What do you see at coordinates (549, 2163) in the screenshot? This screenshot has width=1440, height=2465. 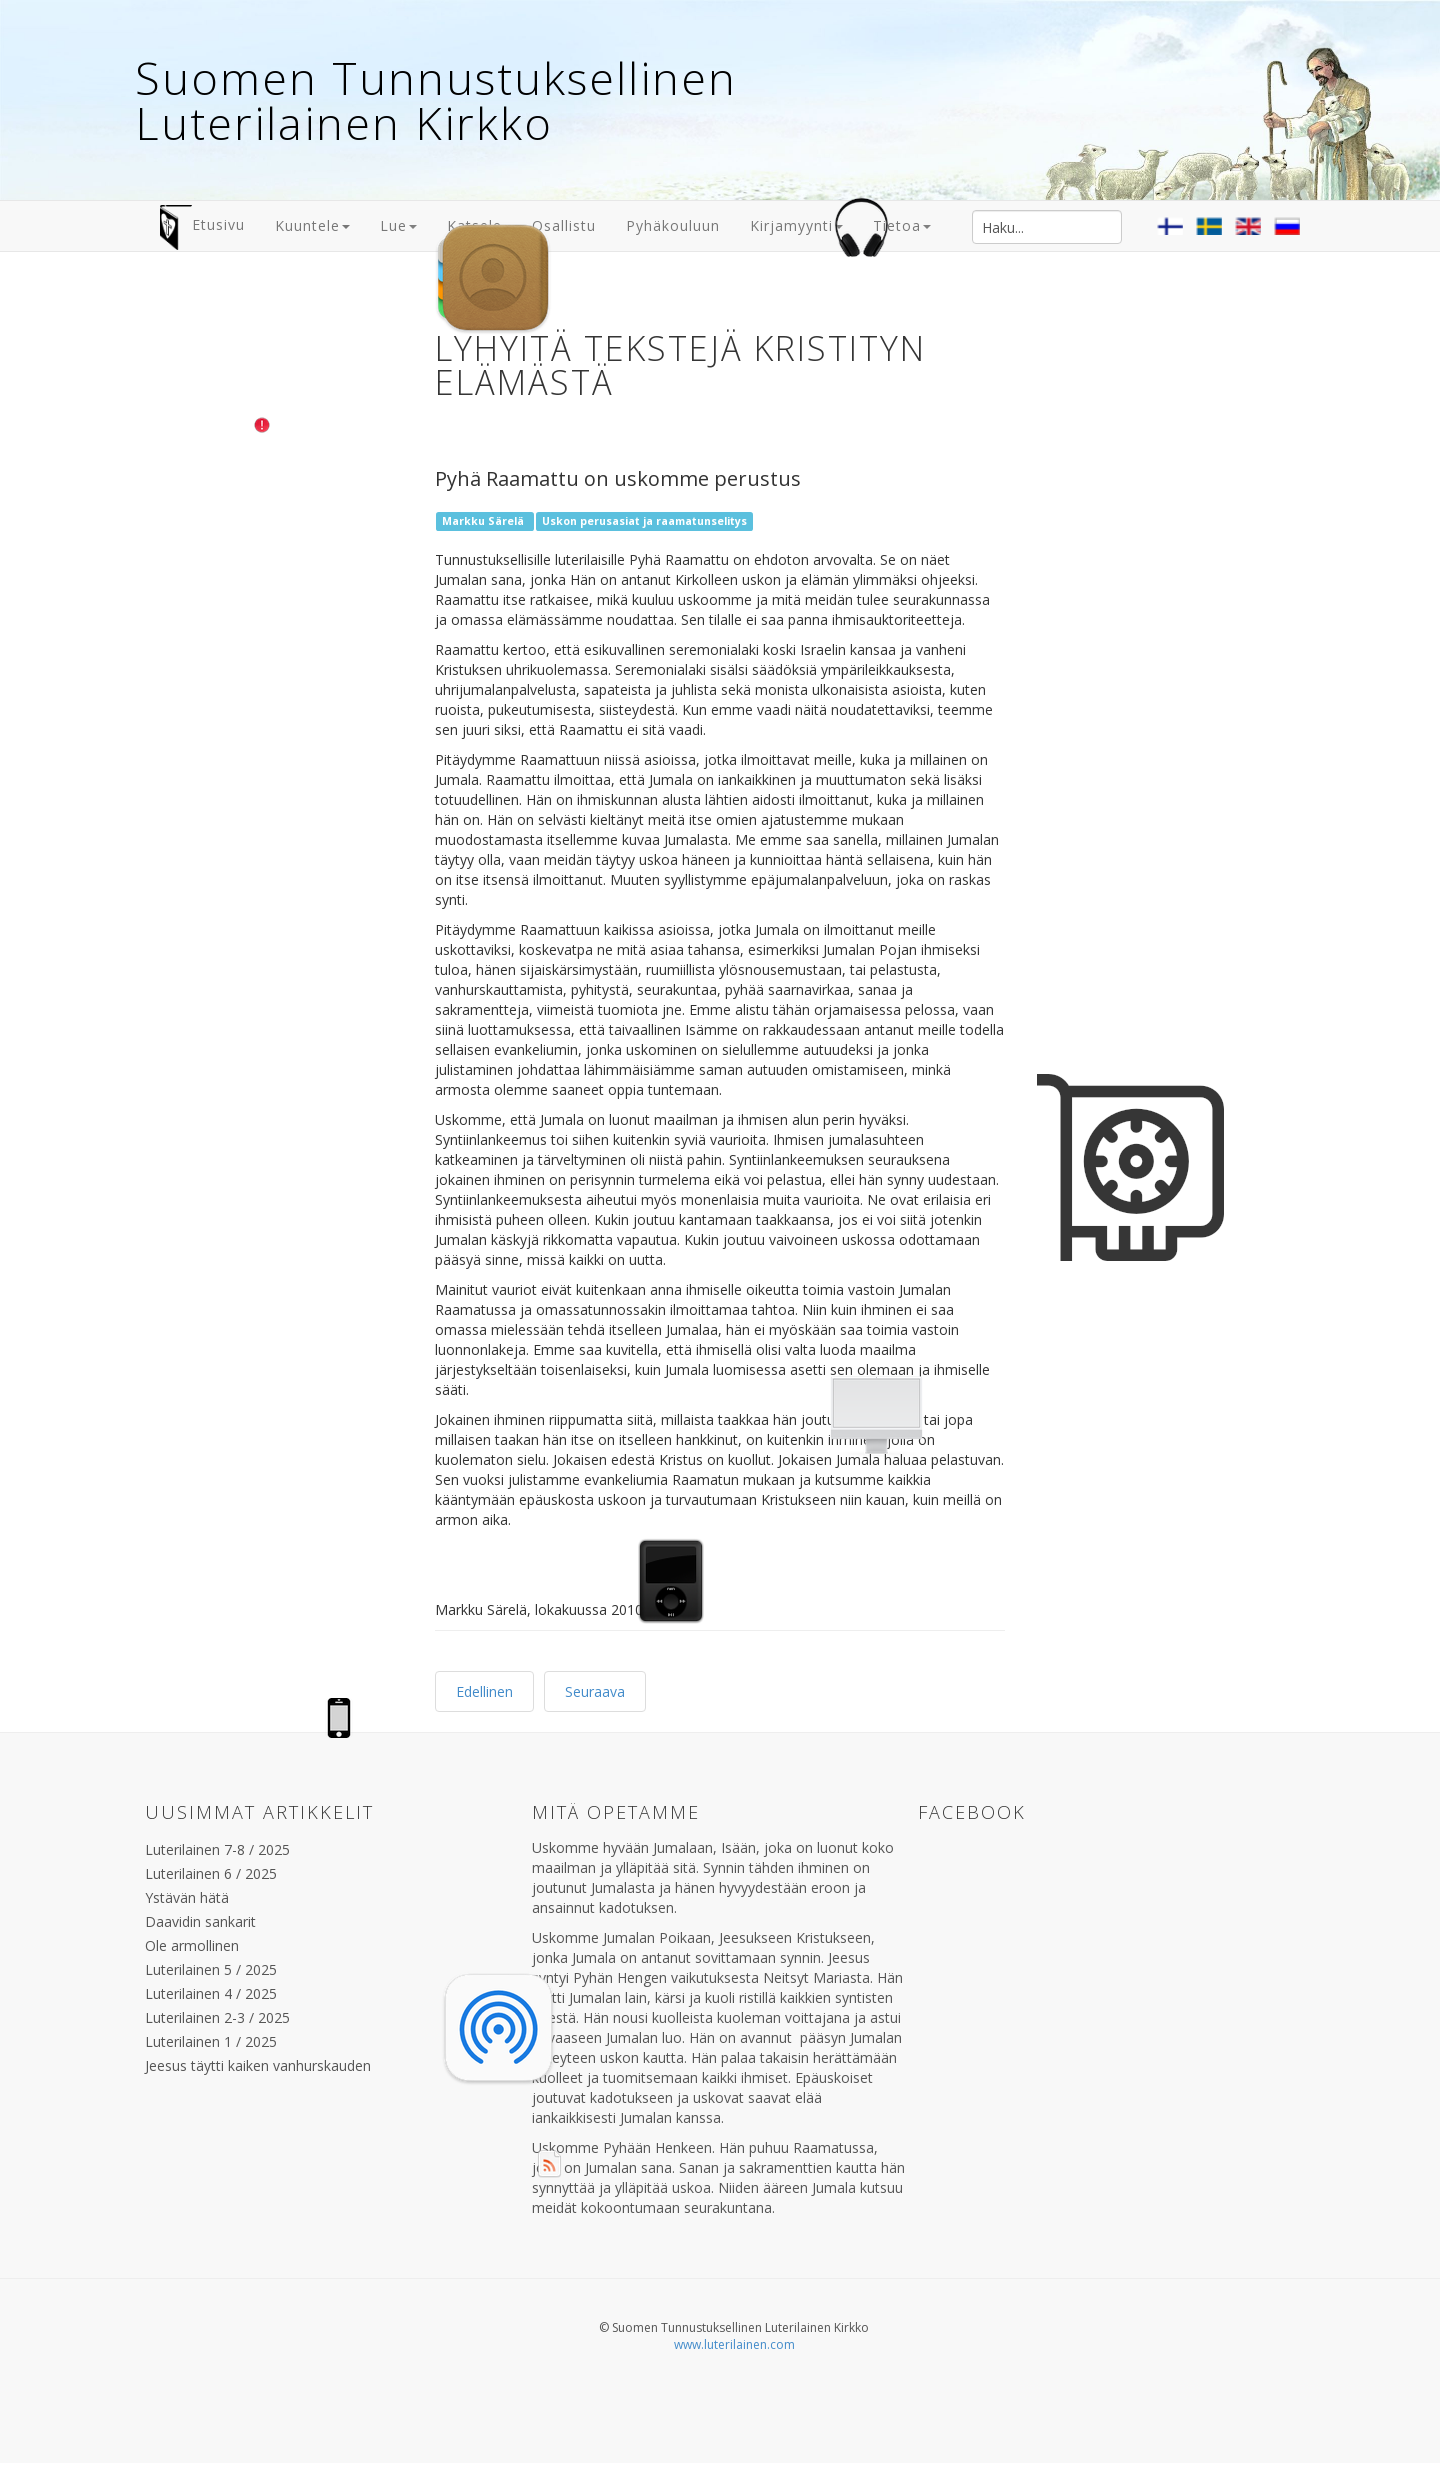 I see `an RSS feed file or document` at bounding box center [549, 2163].